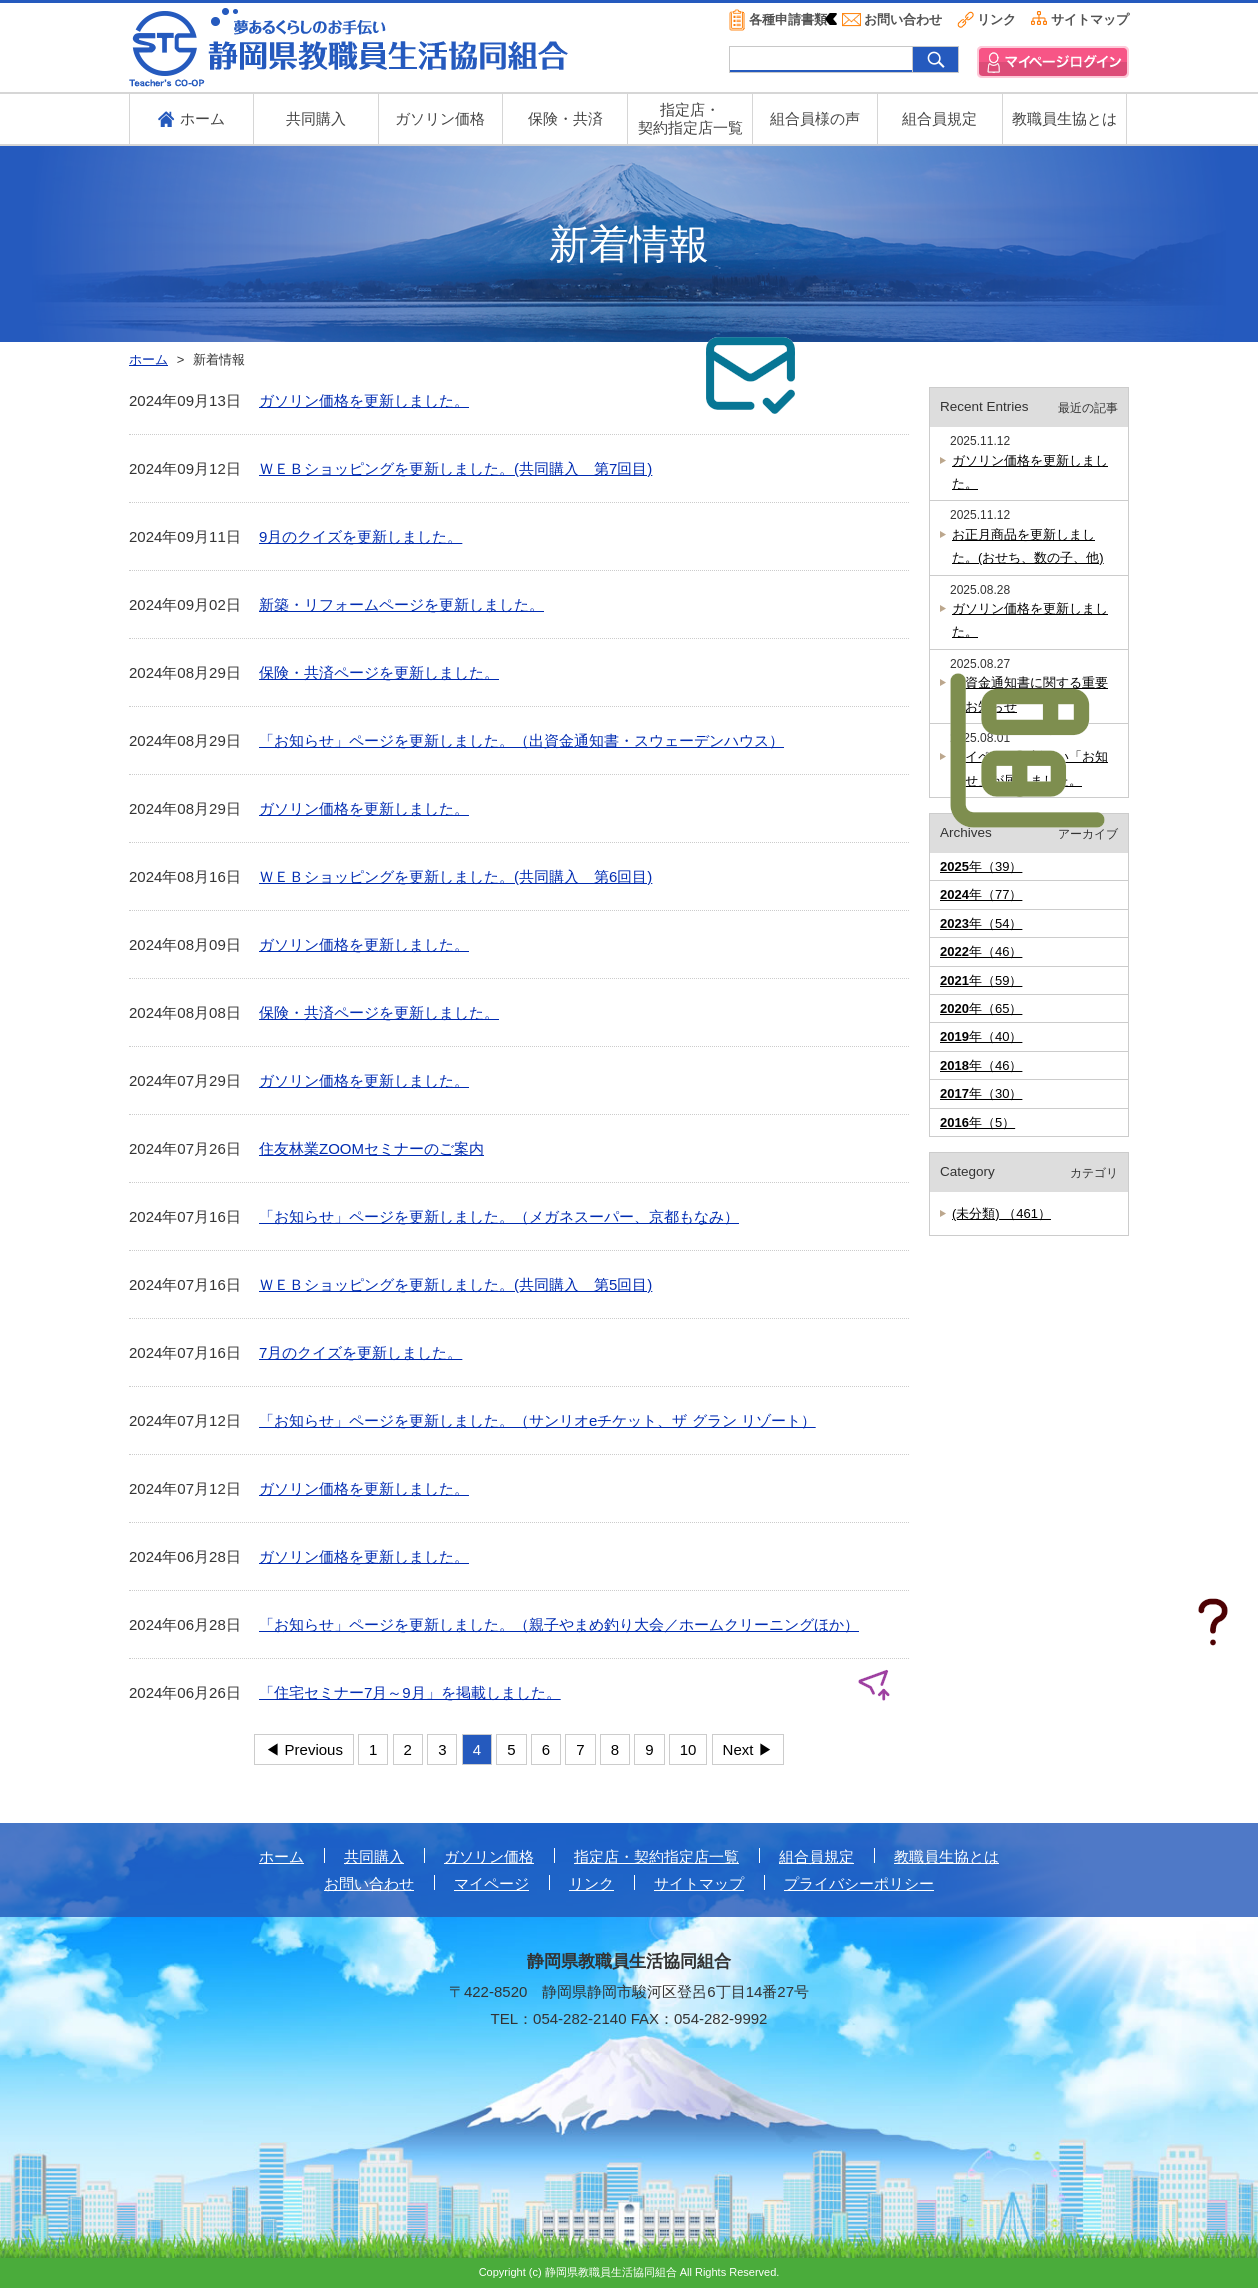  I want to click on email sent successfully, so click(750, 373).